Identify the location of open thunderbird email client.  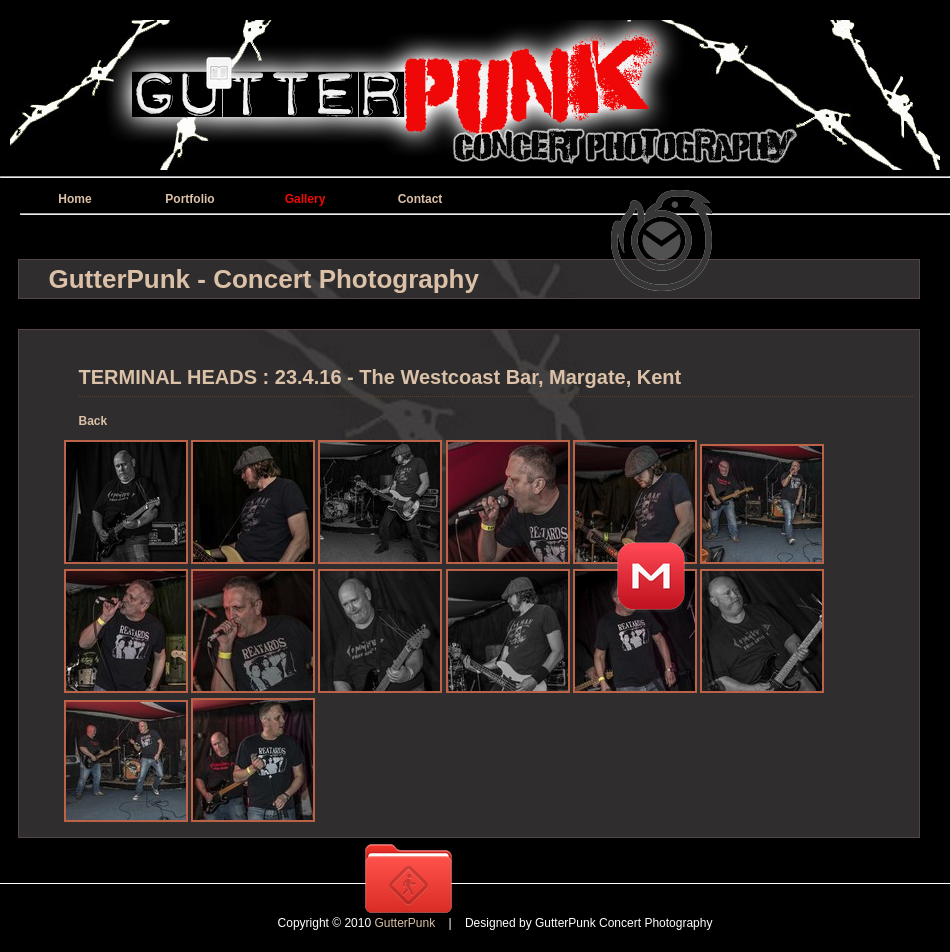
(661, 240).